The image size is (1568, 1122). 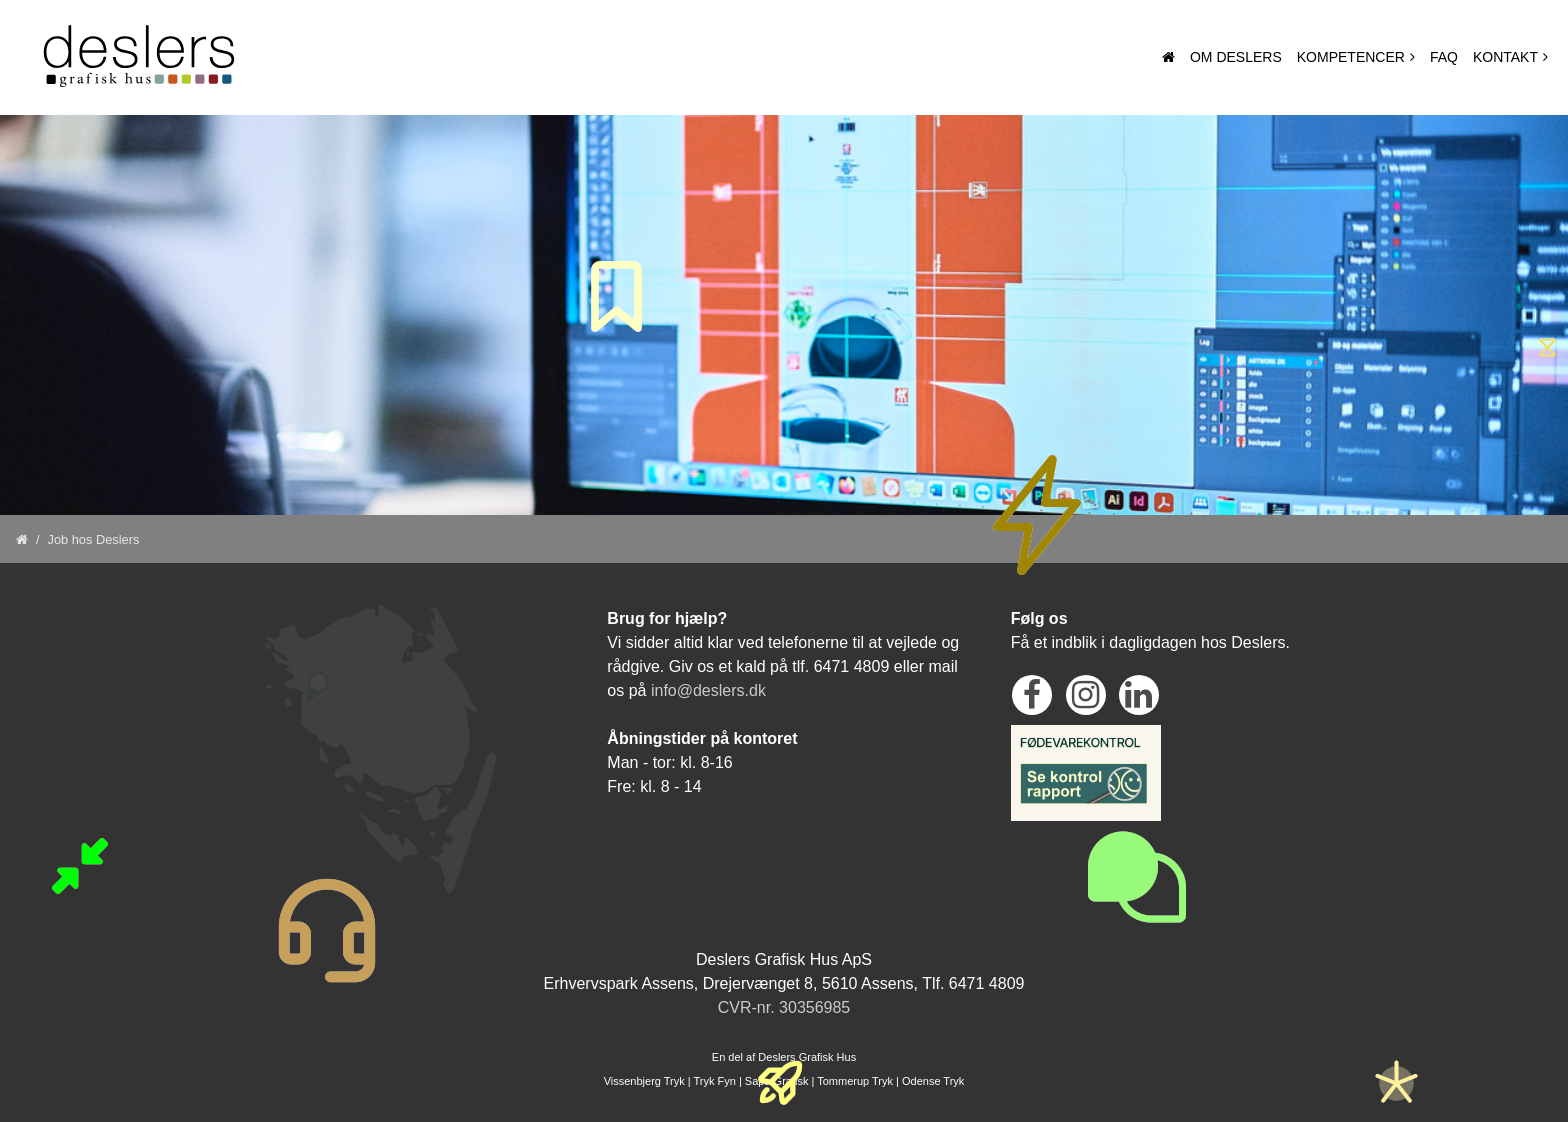 What do you see at coordinates (616, 296) in the screenshot?
I see `save this item for later` at bounding box center [616, 296].